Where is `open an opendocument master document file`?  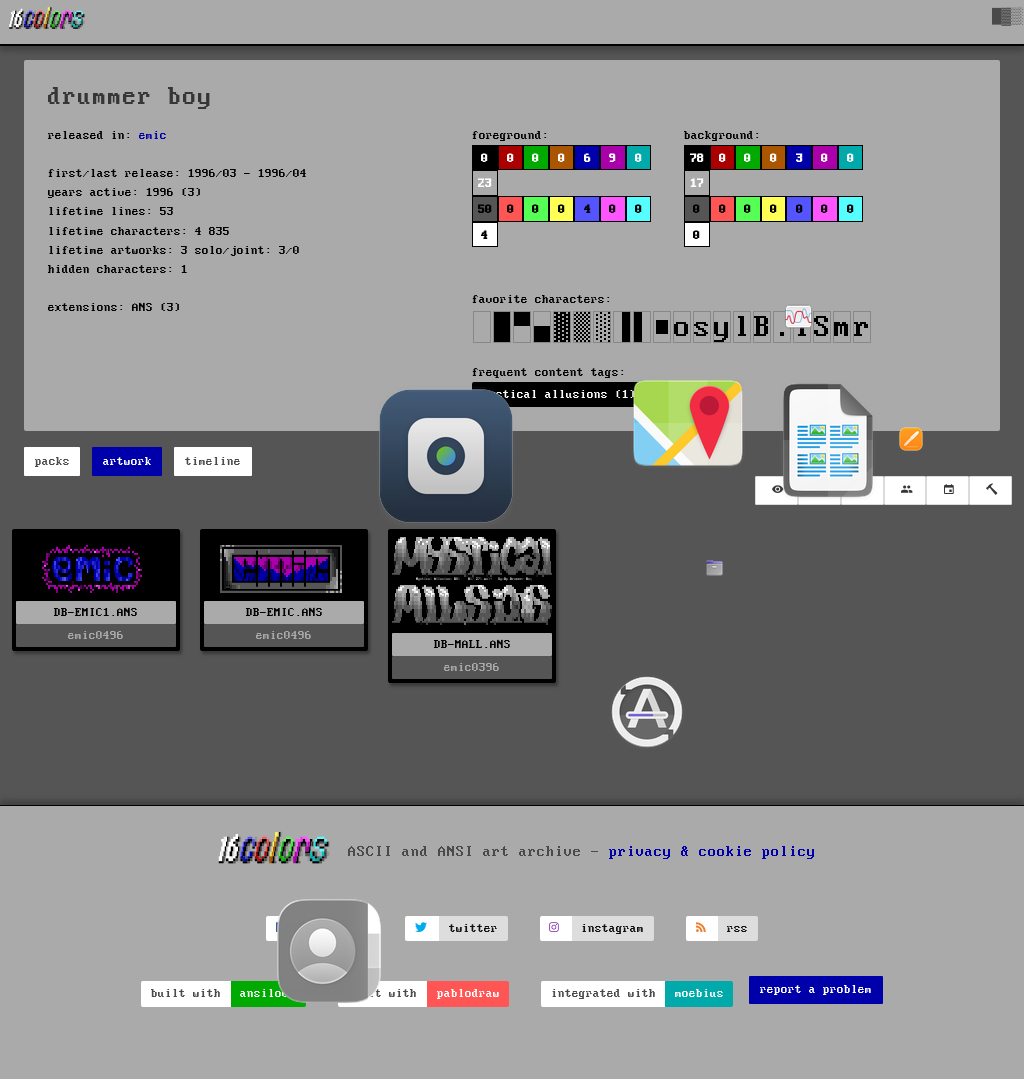 open an opendocument master document file is located at coordinates (828, 440).